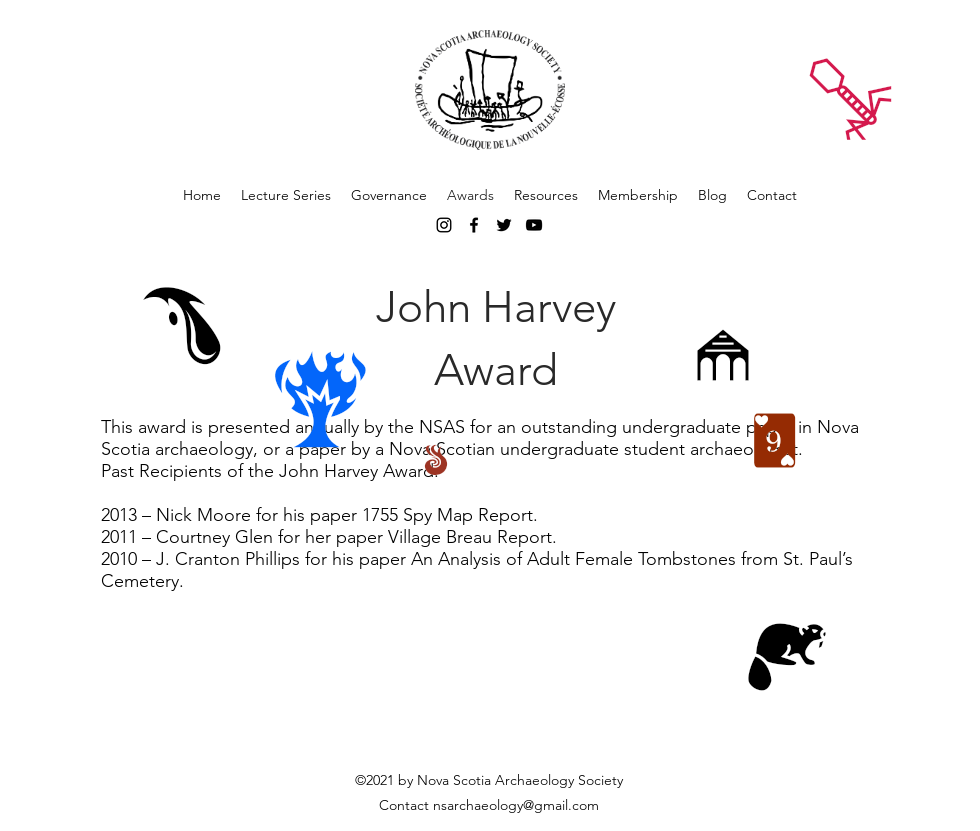  I want to click on indicates a fire hazard or wildfire event, so click(321, 399).